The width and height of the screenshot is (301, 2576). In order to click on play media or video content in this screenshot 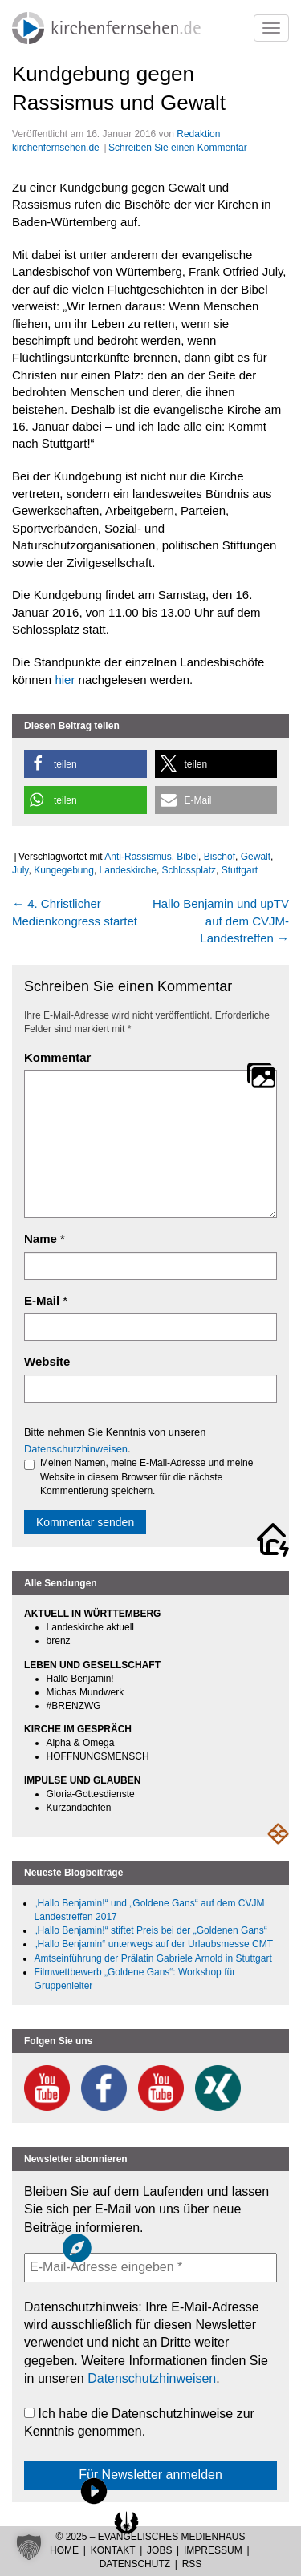, I will do `click(94, 2491)`.